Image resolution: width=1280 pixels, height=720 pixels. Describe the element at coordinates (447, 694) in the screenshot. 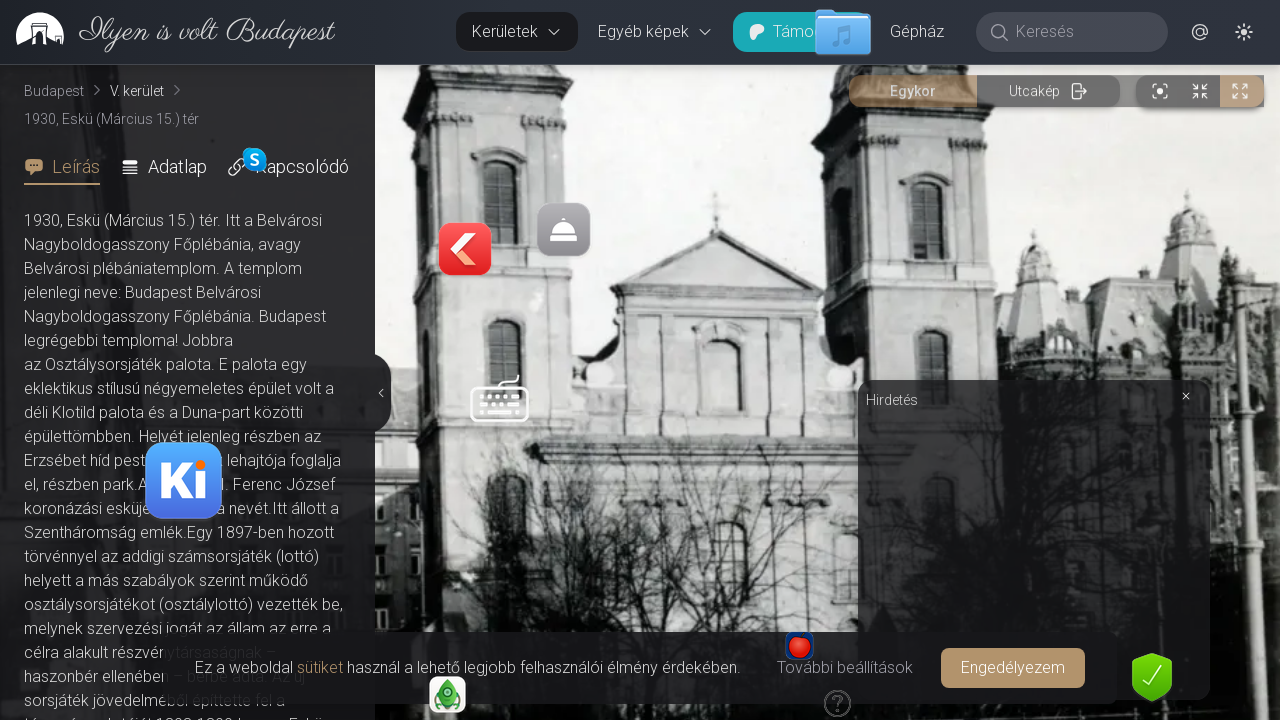

I see `open Robo 3T MongoDB database management app` at that location.